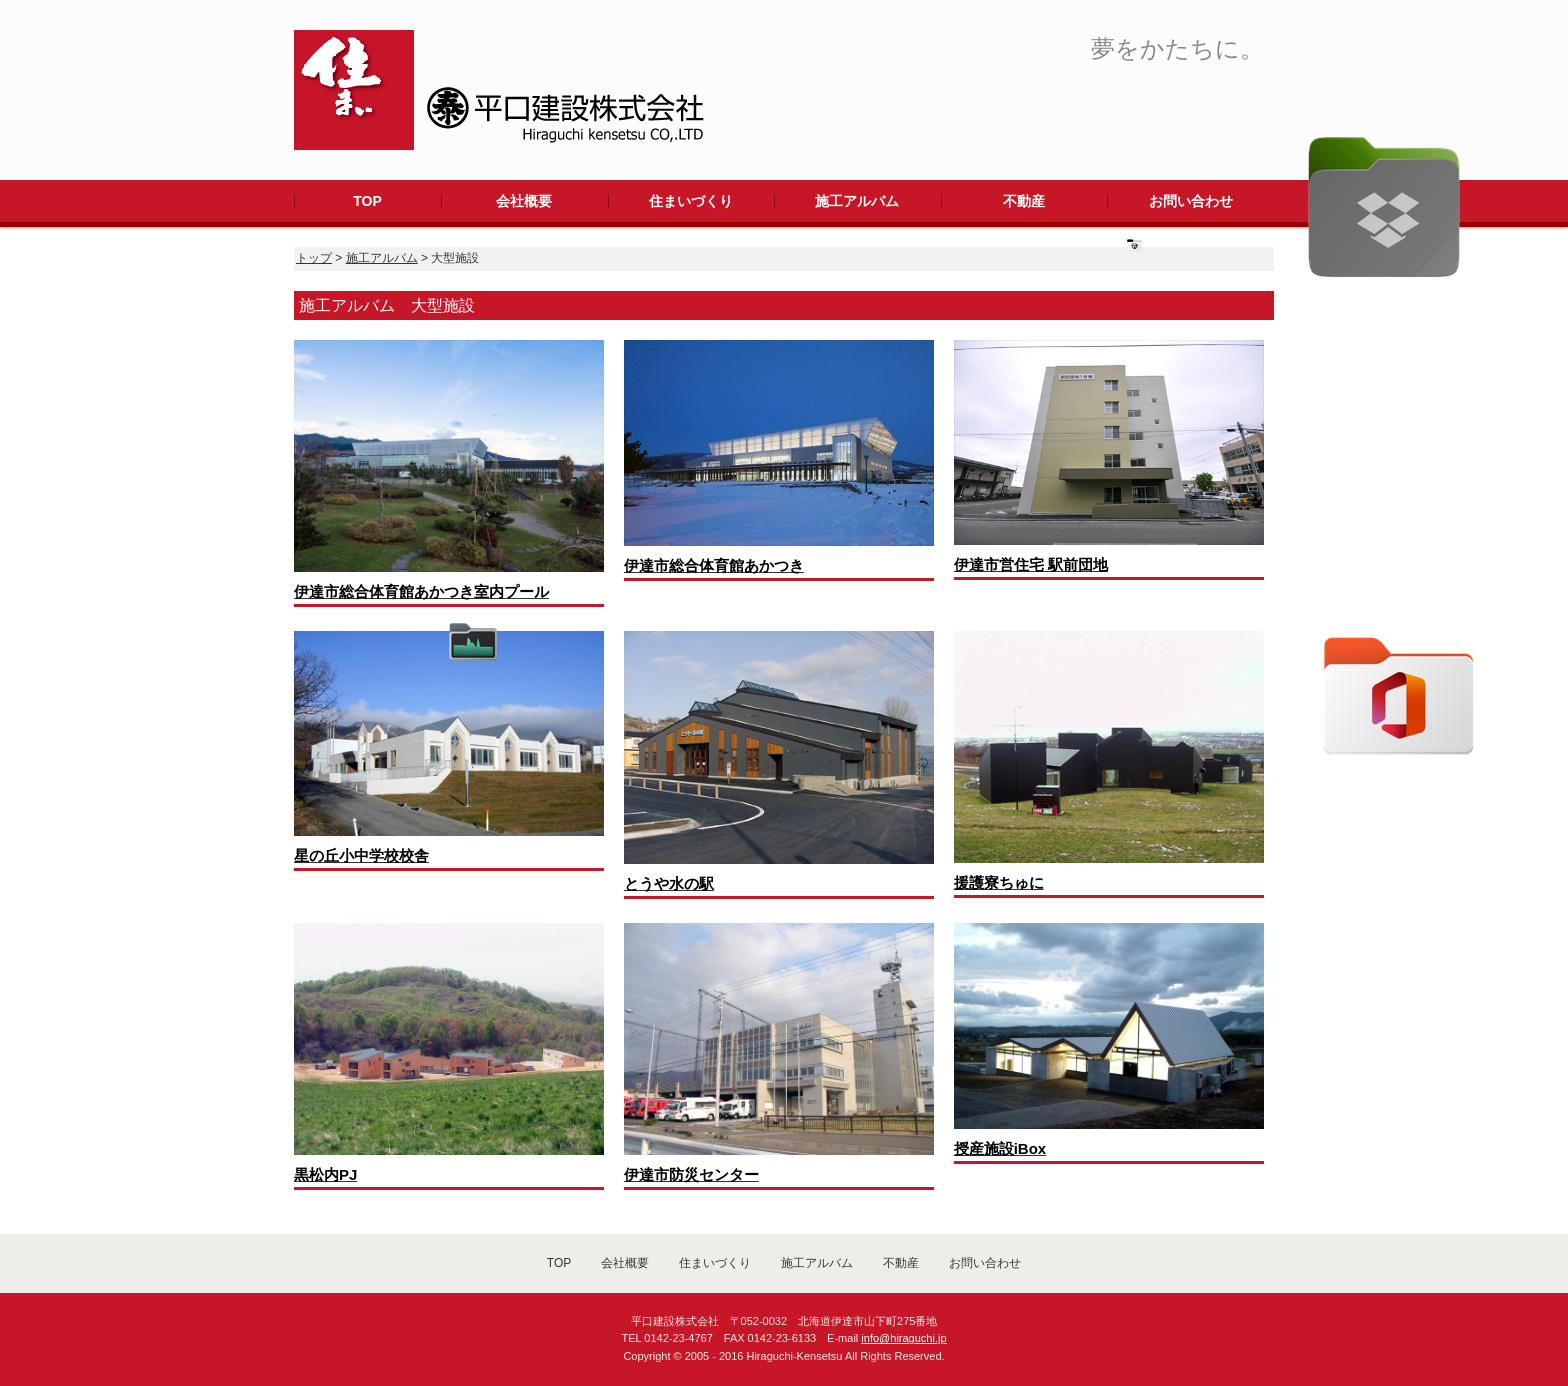 The image size is (1568, 1386). What do you see at coordinates (1134, 245) in the screenshot?
I see `open unity game engine project files` at bounding box center [1134, 245].